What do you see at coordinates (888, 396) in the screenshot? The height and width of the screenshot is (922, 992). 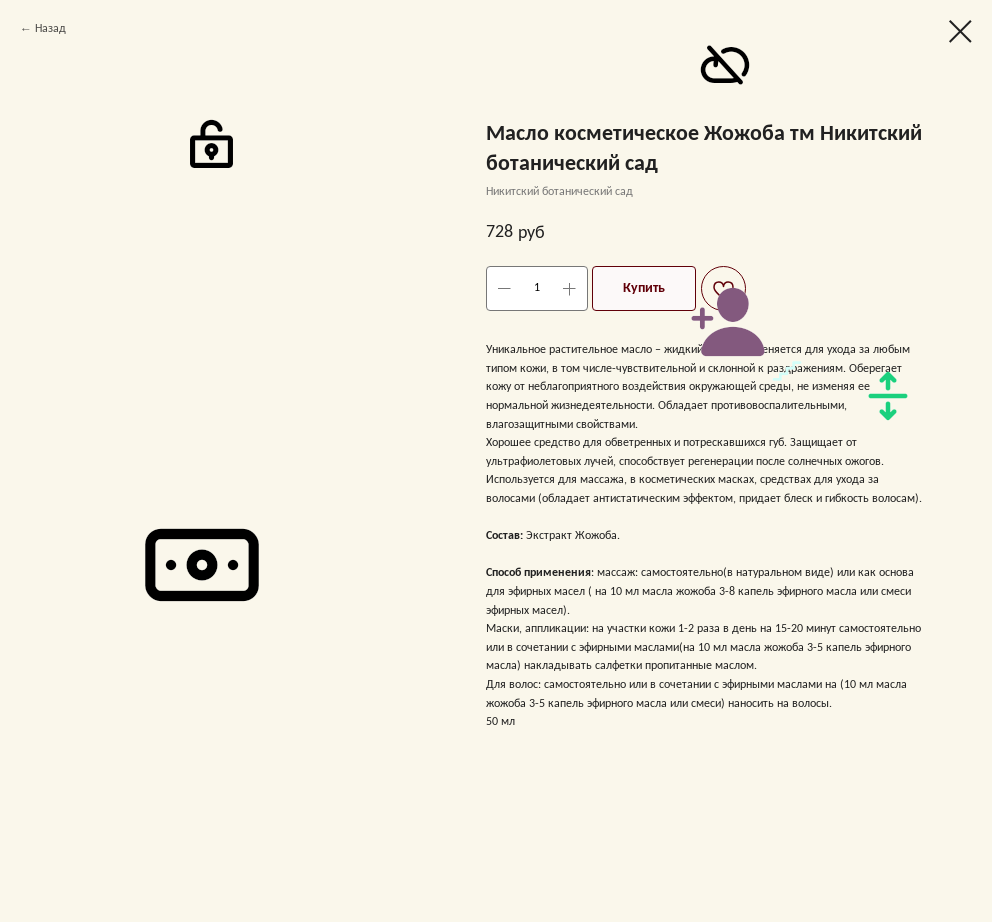 I see `expand content vertically` at bounding box center [888, 396].